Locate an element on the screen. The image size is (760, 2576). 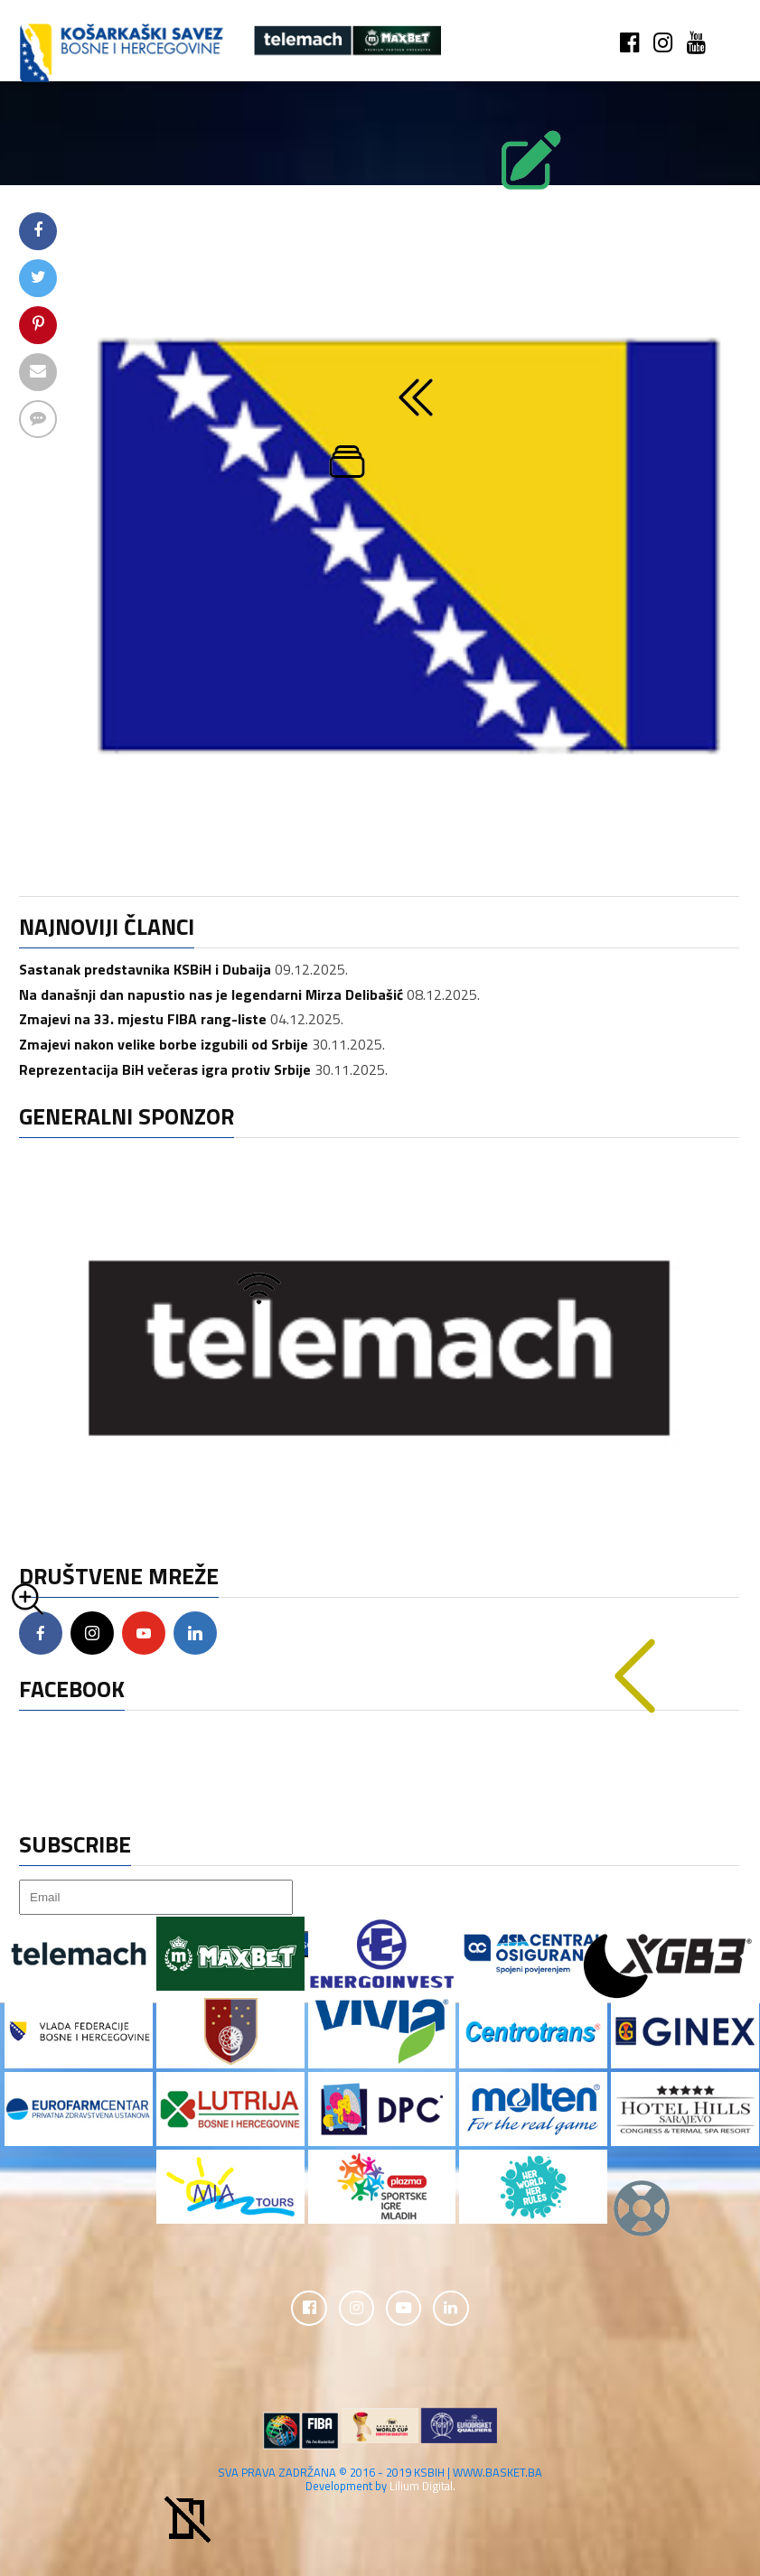
view stacked layers or cards is located at coordinates (347, 462).